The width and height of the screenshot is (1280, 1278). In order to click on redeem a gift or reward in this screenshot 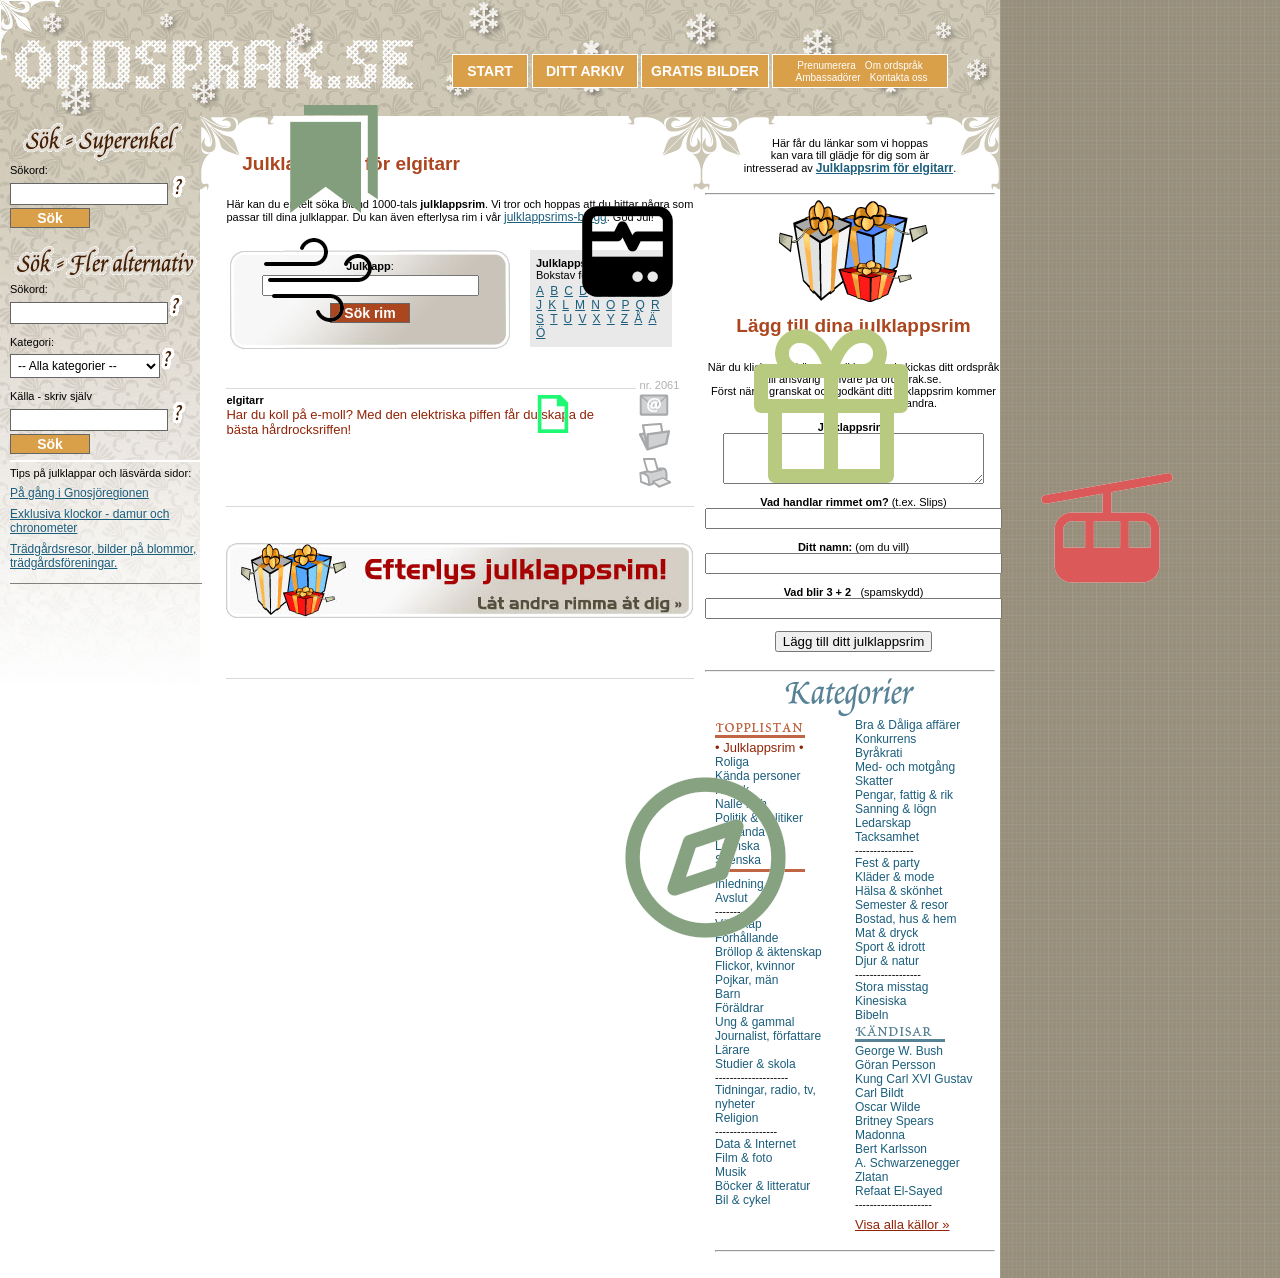, I will do `click(831, 406)`.